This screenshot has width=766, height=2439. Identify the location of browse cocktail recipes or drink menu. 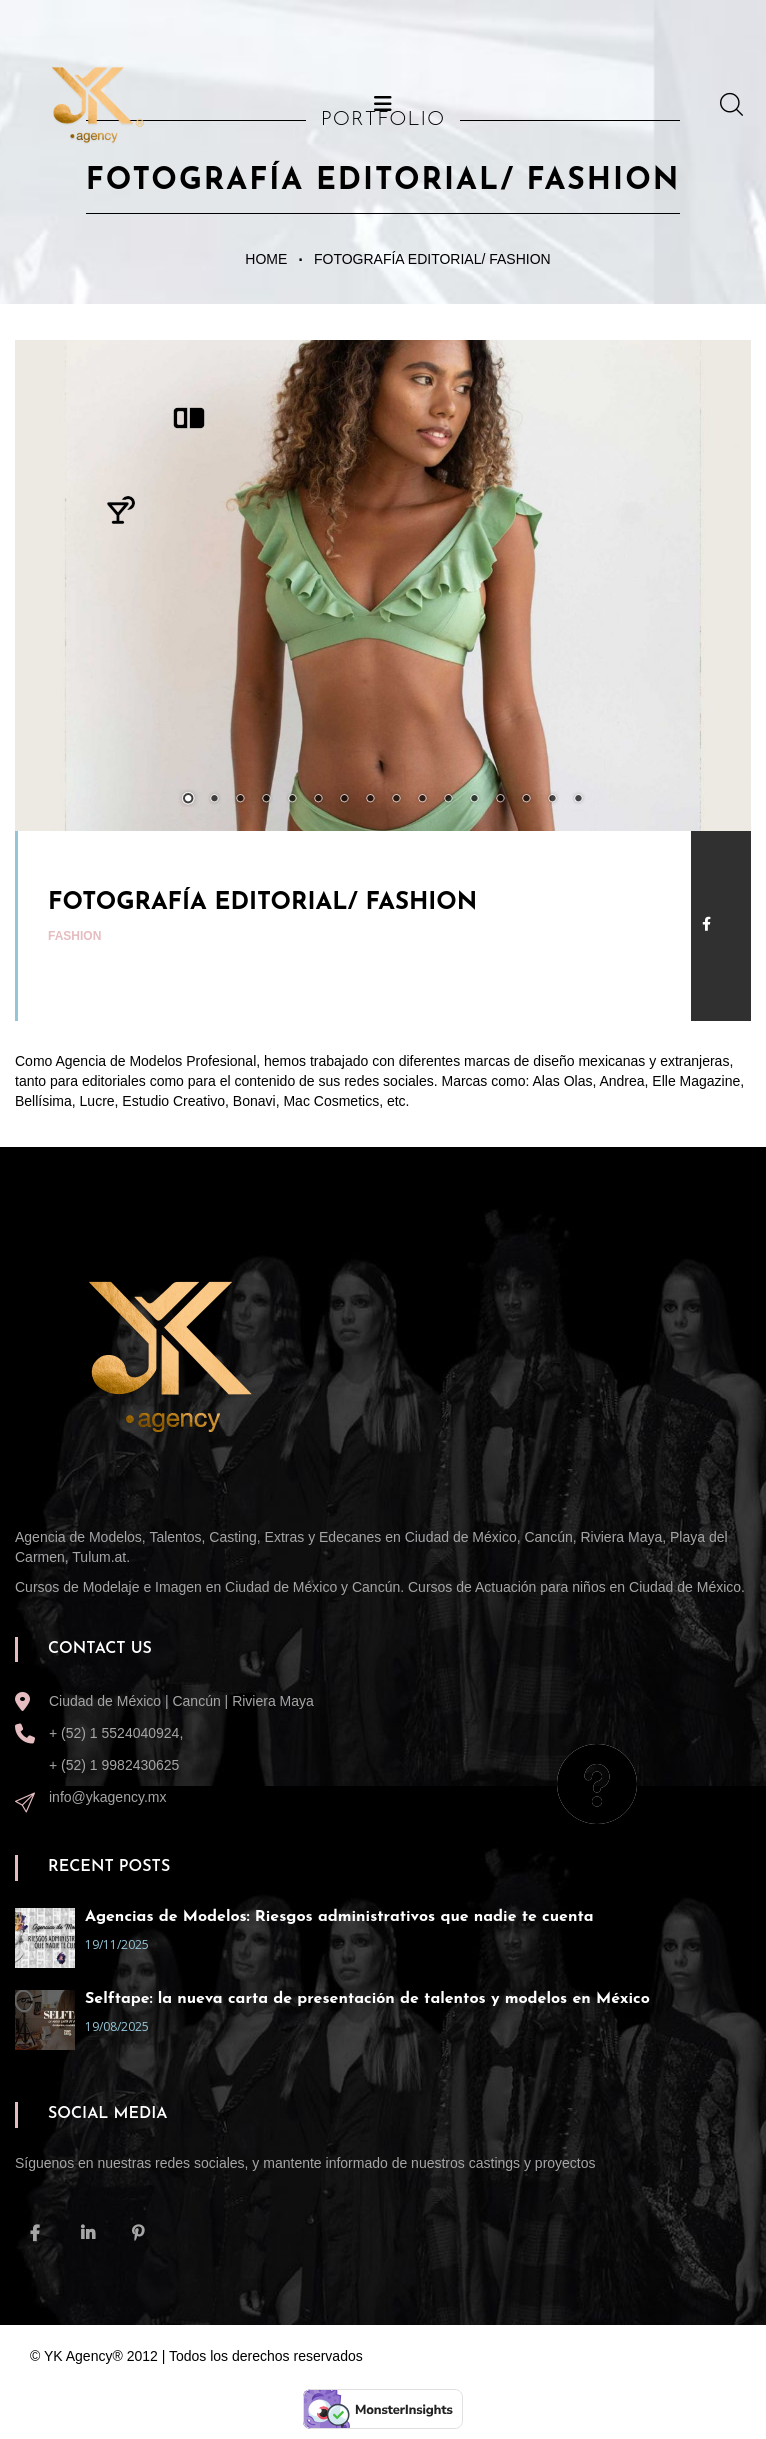
(119, 511).